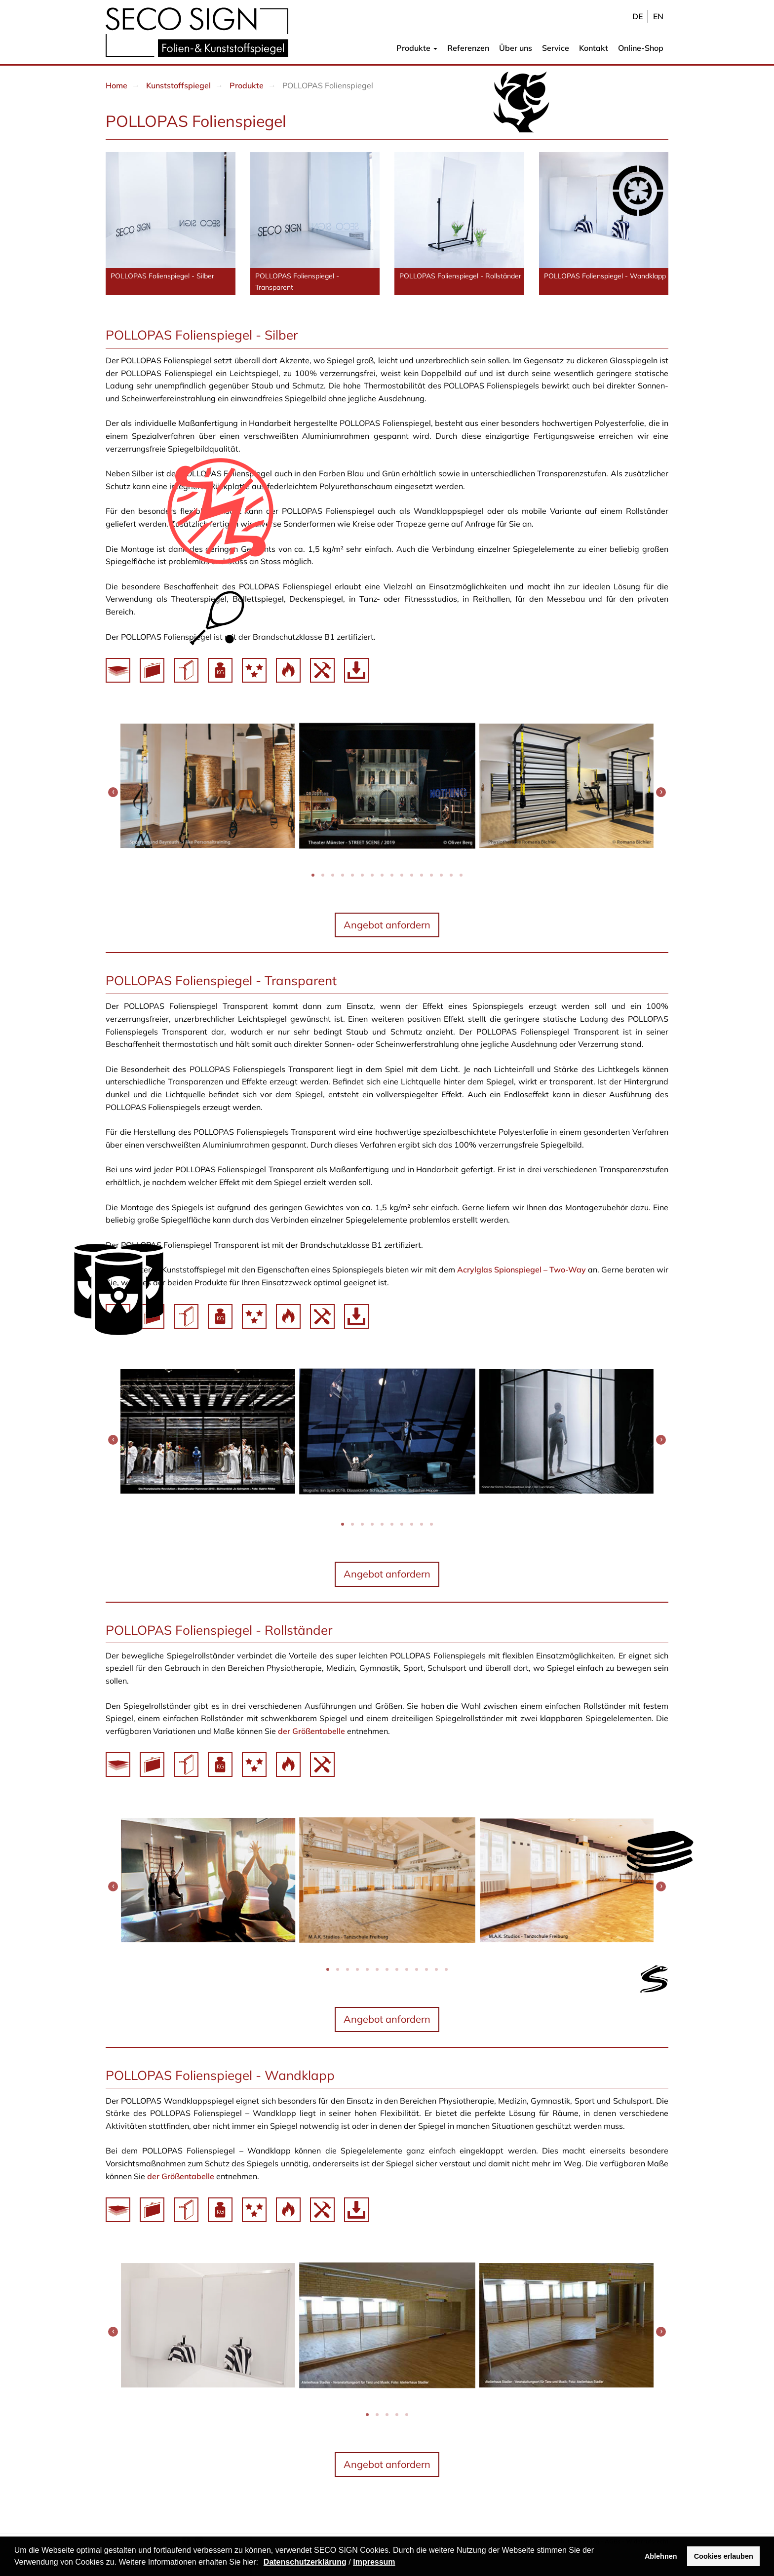 Image resolution: width=774 pixels, height=2576 pixels. What do you see at coordinates (638, 191) in the screenshot?
I see `aim or target an object in-game` at bounding box center [638, 191].